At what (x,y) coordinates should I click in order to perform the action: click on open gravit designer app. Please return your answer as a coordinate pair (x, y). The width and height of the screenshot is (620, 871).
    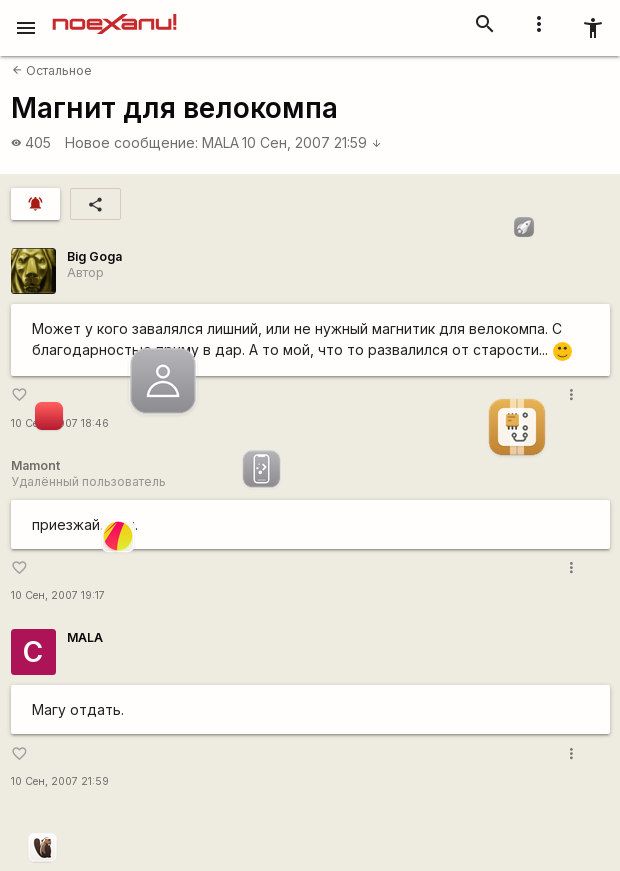
    Looking at the image, I should click on (118, 536).